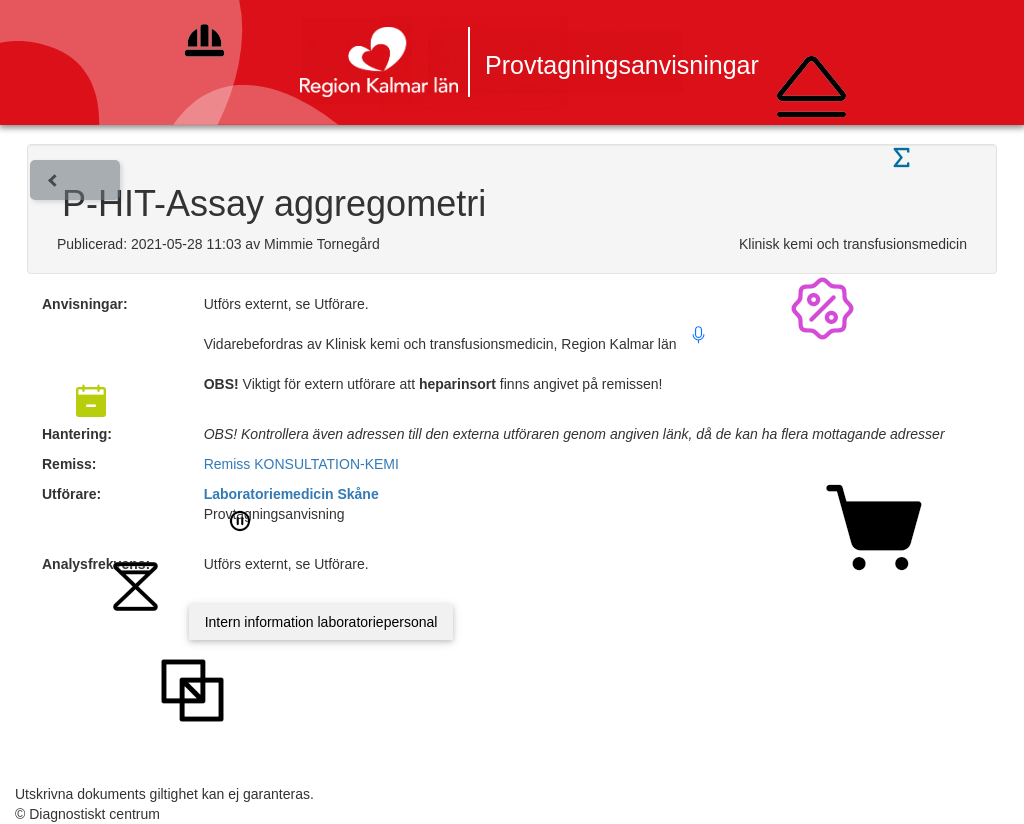 This screenshot has height=824, width=1024. Describe the element at coordinates (135, 586) in the screenshot. I see `timer with significant time remaining` at that location.